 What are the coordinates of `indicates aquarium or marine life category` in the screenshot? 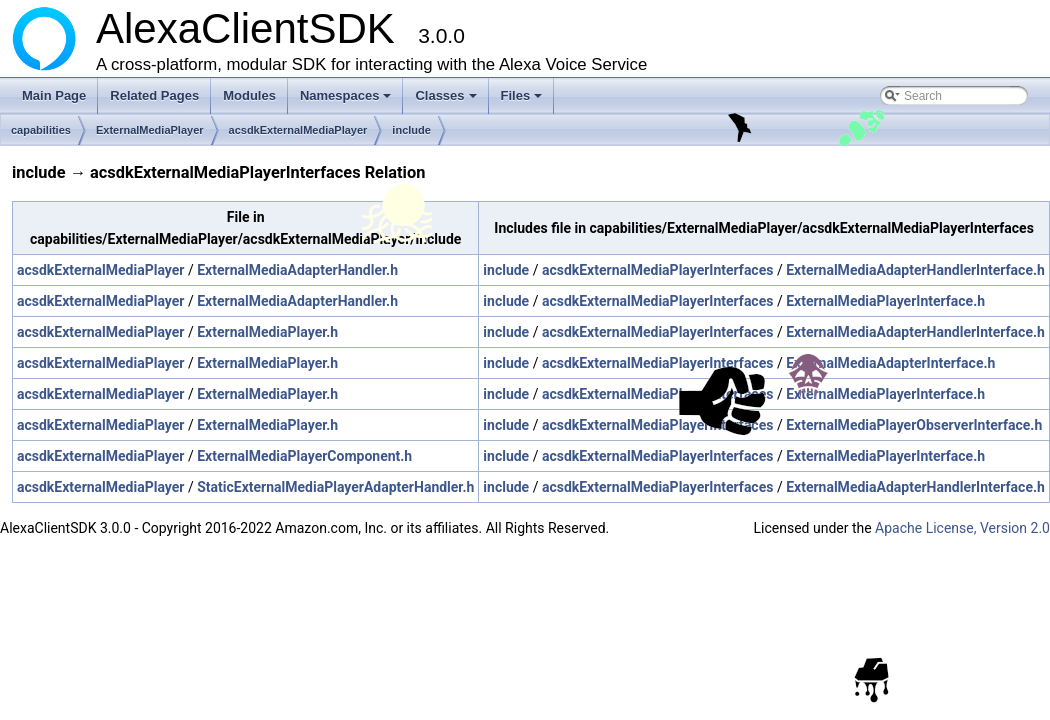 It's located at (862, 128).